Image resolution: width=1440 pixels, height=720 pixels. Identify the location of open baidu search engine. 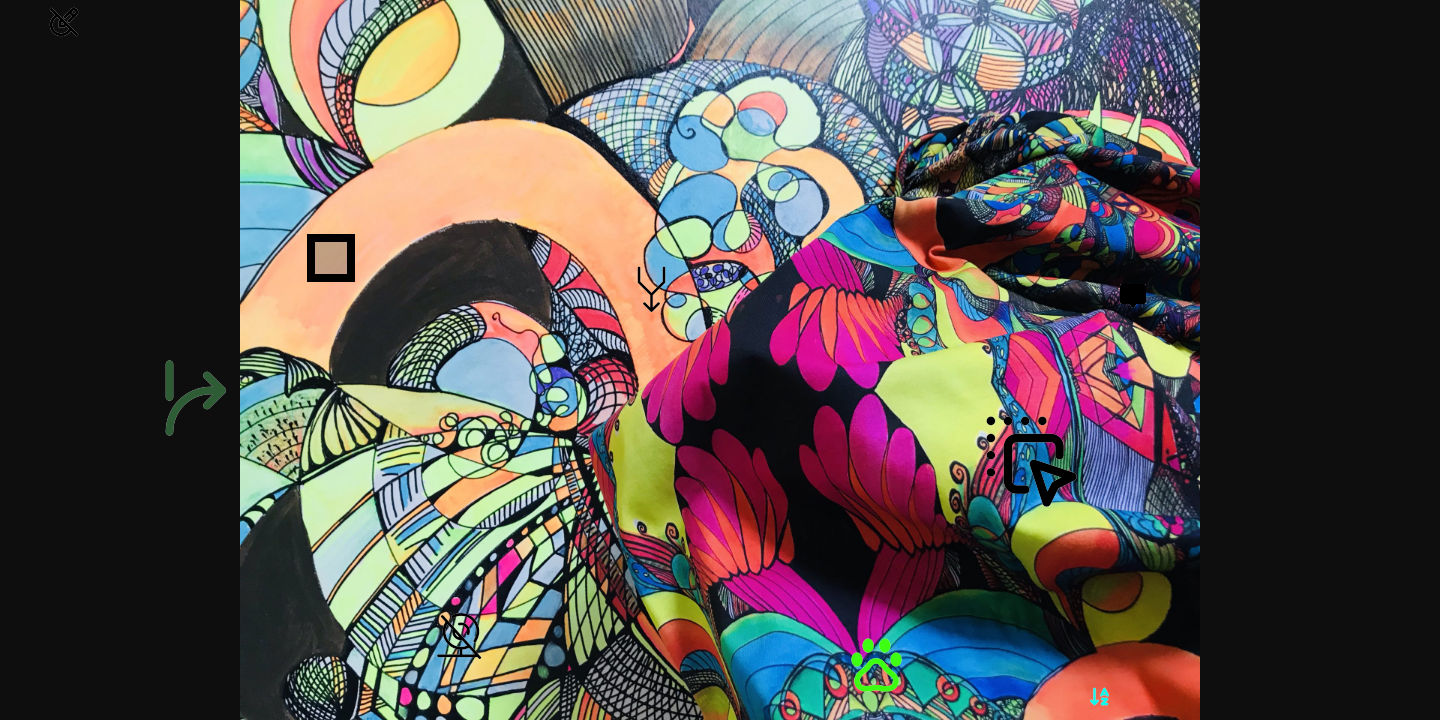
(876, 666).